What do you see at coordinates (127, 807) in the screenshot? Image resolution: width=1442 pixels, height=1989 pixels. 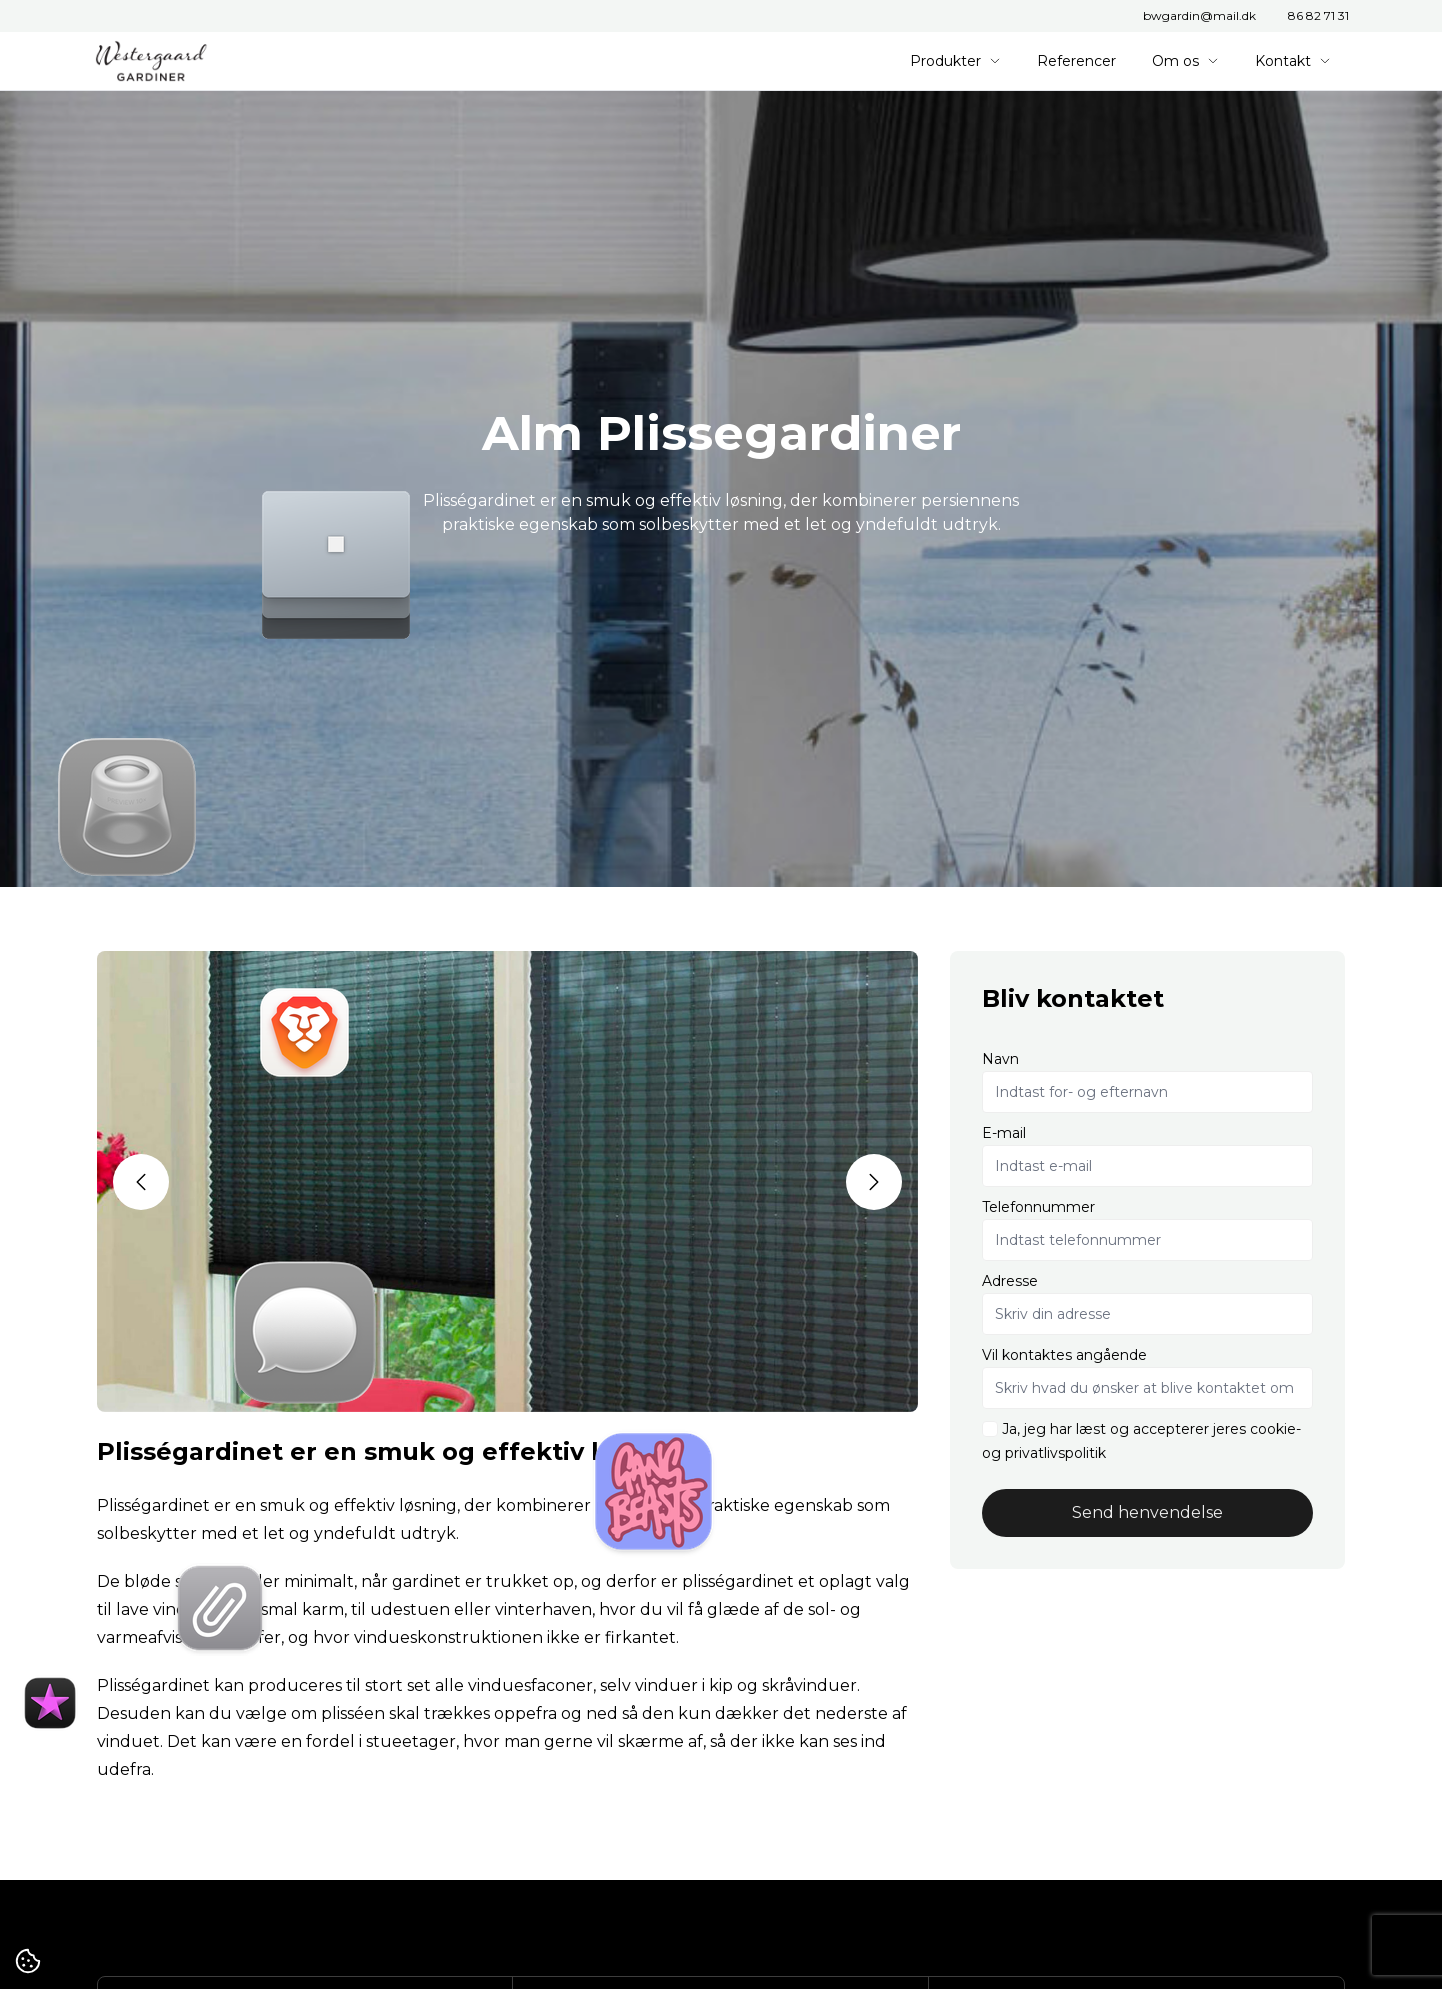 I see `open preview app to view images and PDFs` at bounding box center [127, 807].